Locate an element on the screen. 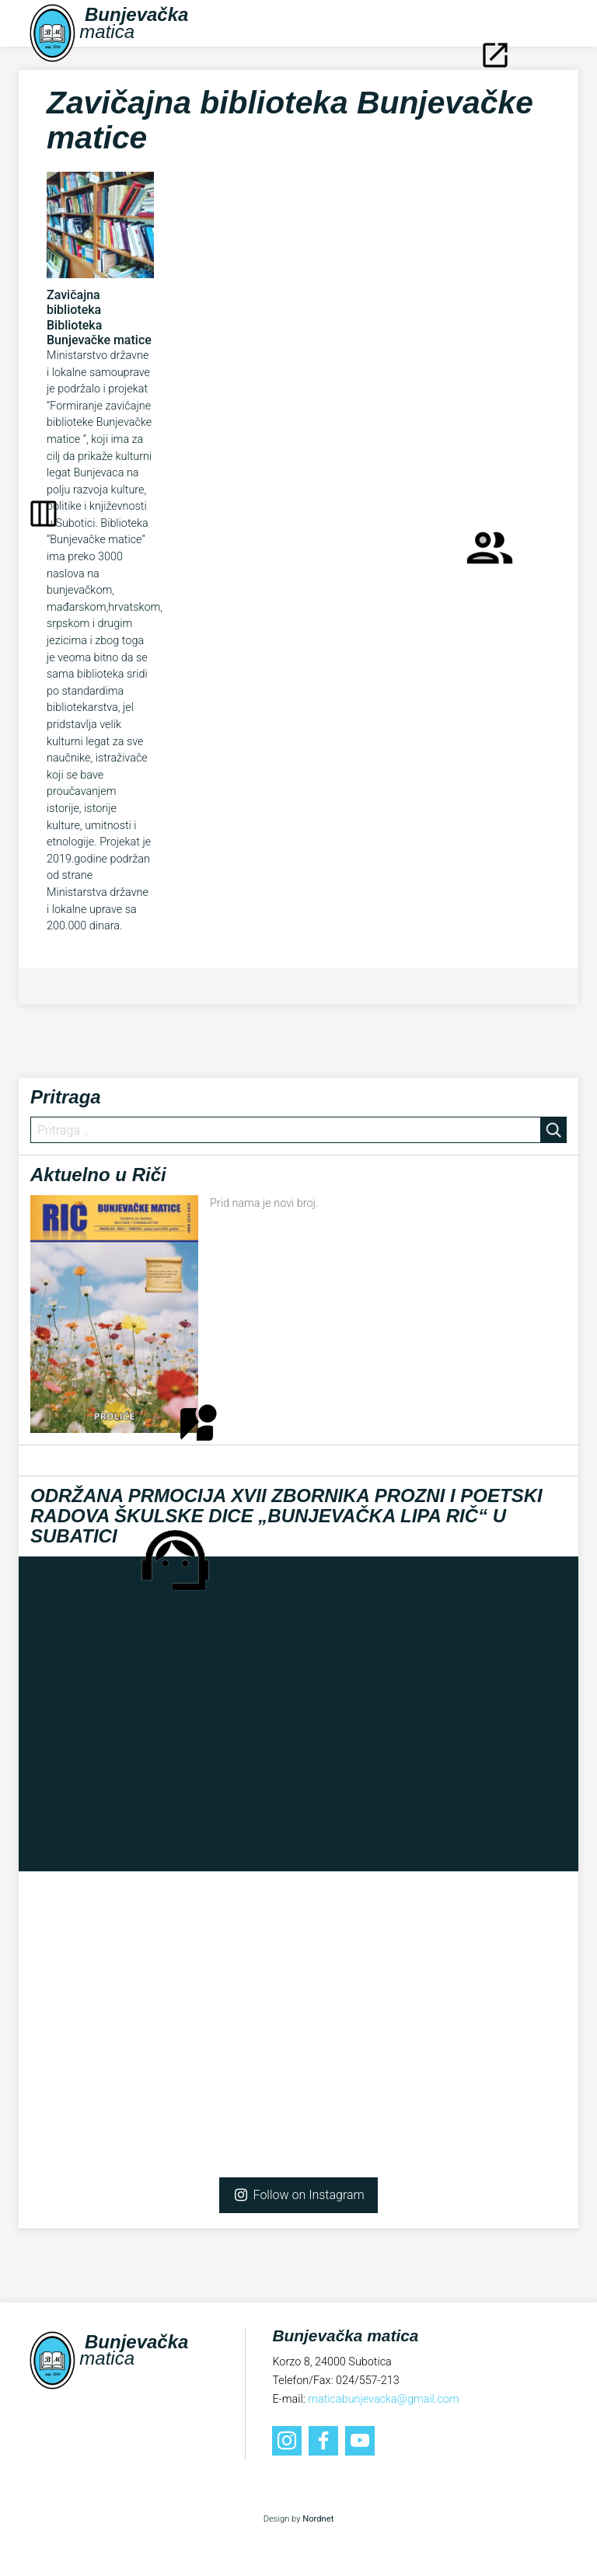  access street view mode on maps is located at coordinates (197, 1424).